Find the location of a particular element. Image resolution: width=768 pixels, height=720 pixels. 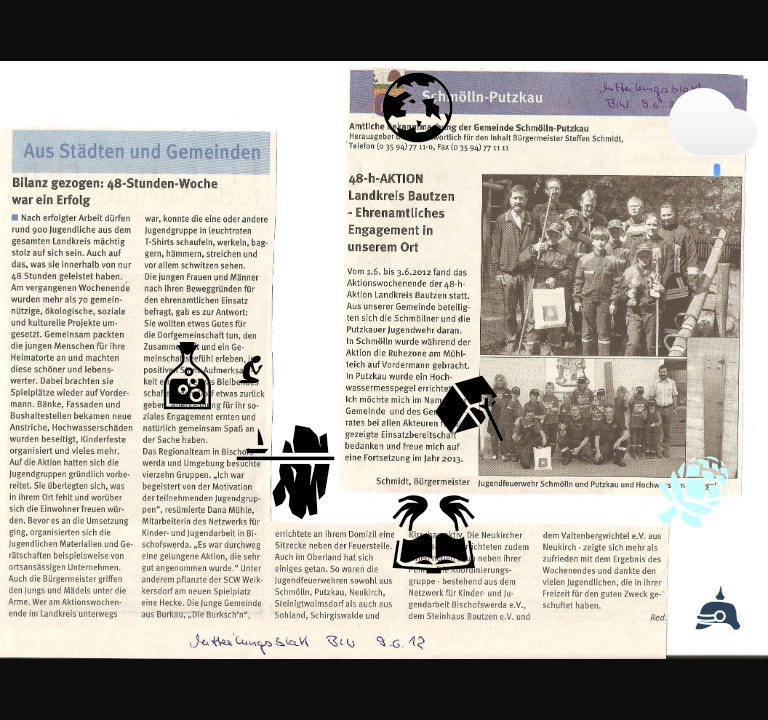

select prussian/german historical faction is located at coordinates (718, 610).